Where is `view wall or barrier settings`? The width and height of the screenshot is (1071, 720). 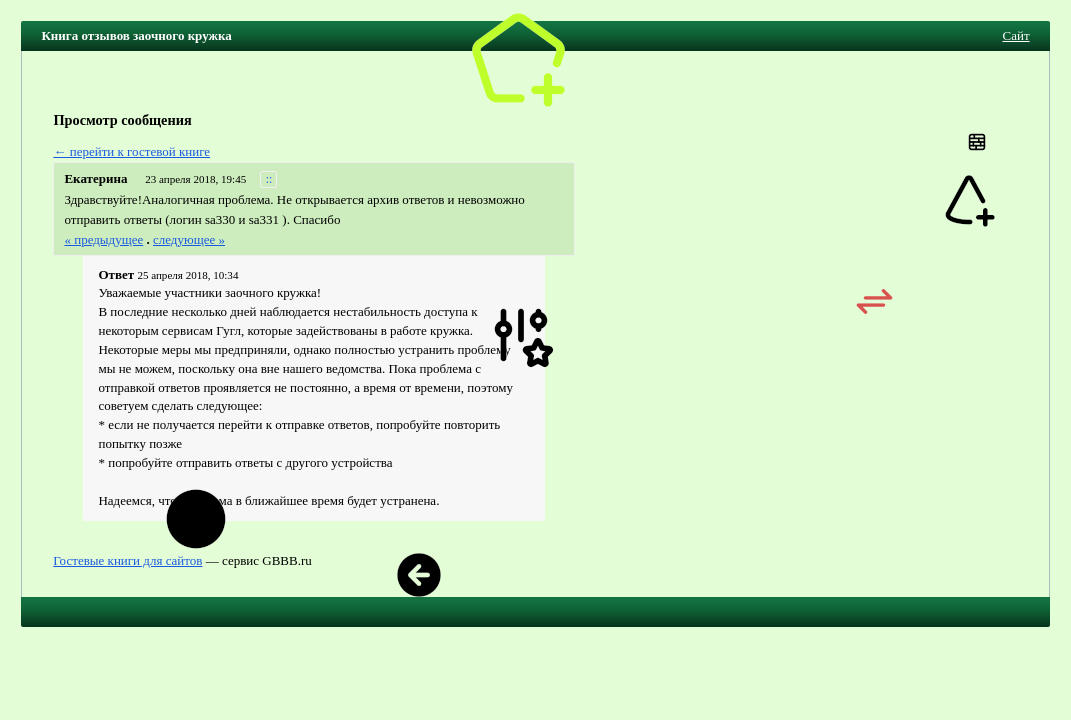
view wall or barrier settings is located at coordinates (977, 142).